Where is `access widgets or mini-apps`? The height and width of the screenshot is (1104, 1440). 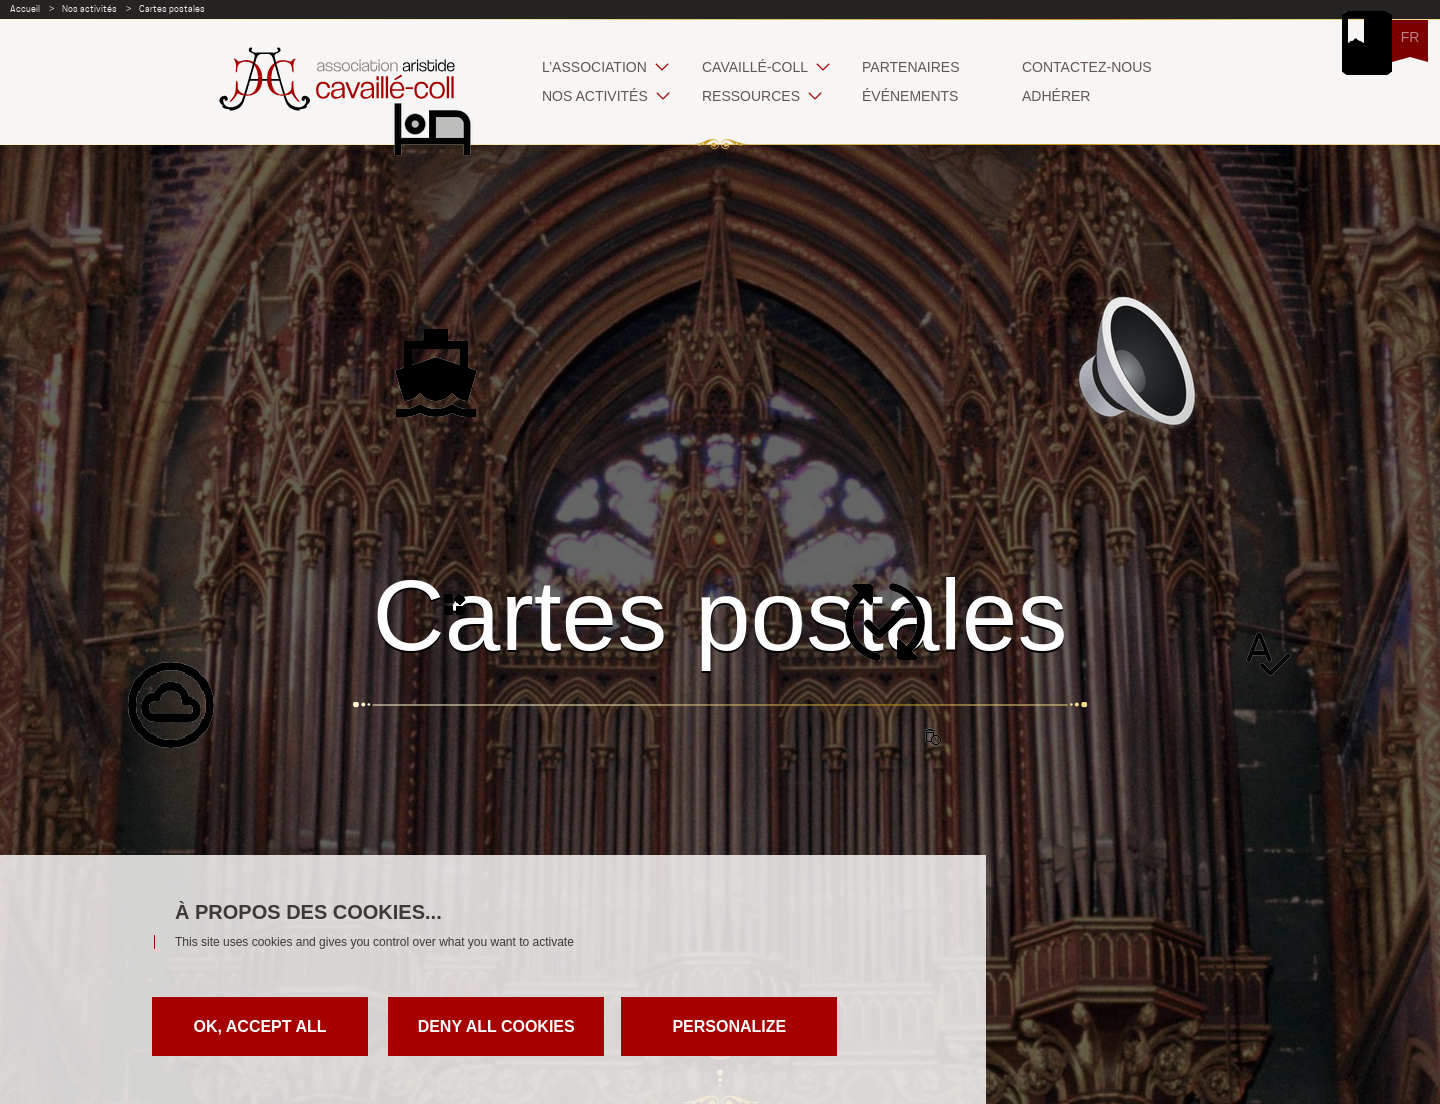
access widgets or mini-apps is located at coordinates (454, 604).